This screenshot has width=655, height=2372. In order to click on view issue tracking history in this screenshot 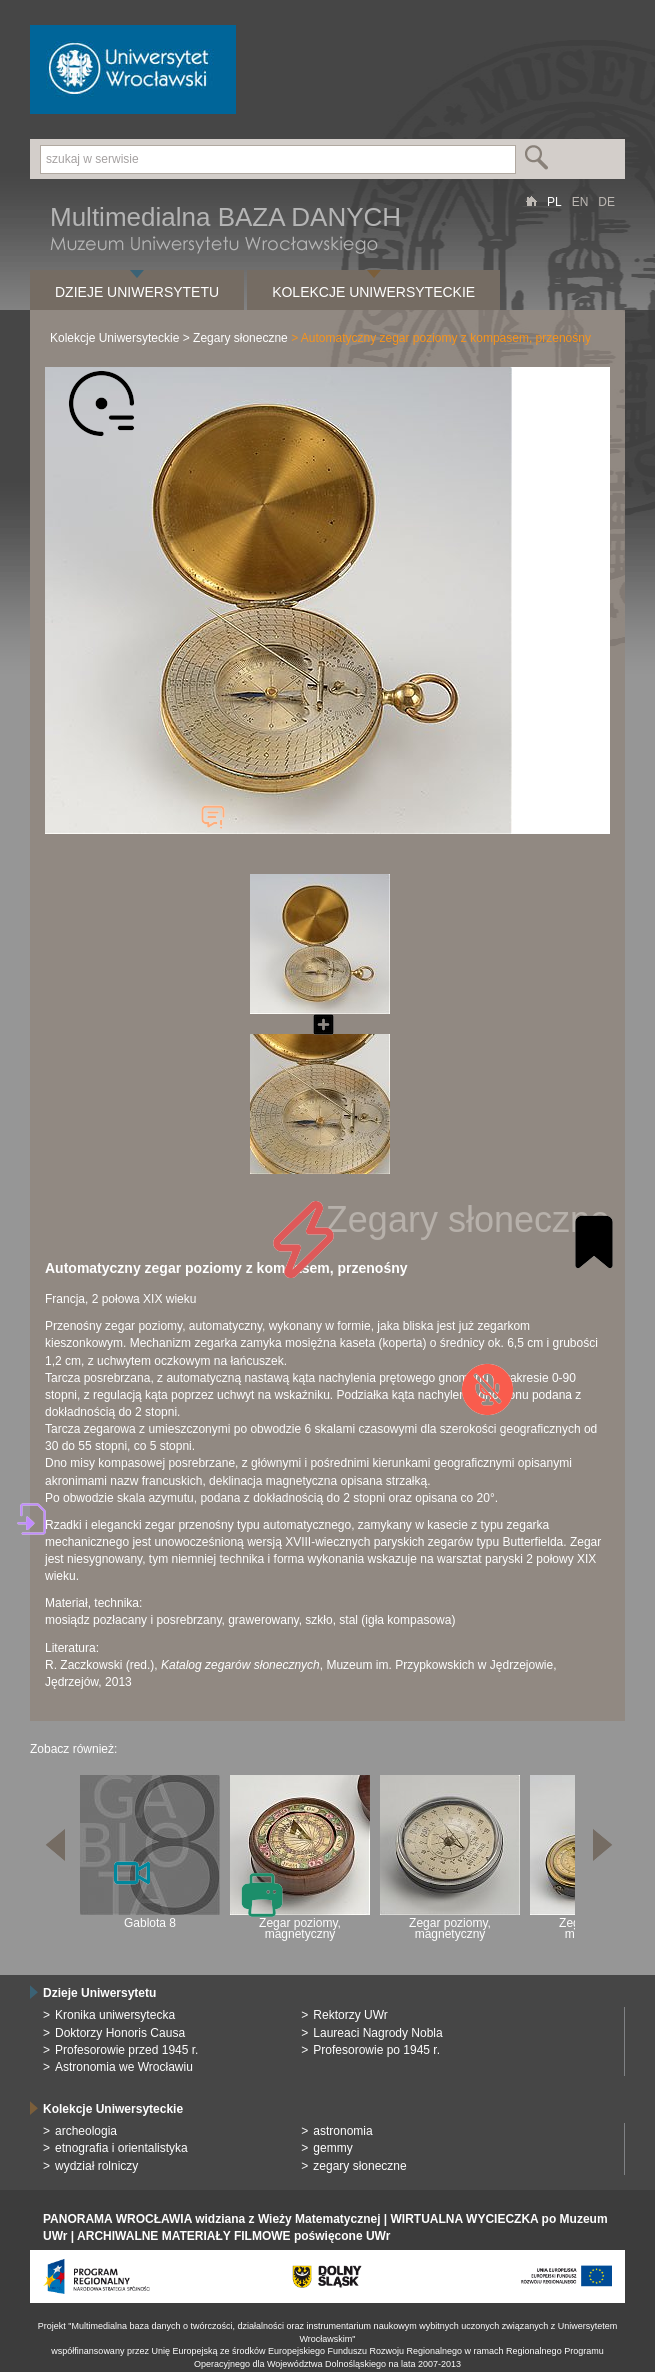, I will do `click(101, 403)`.